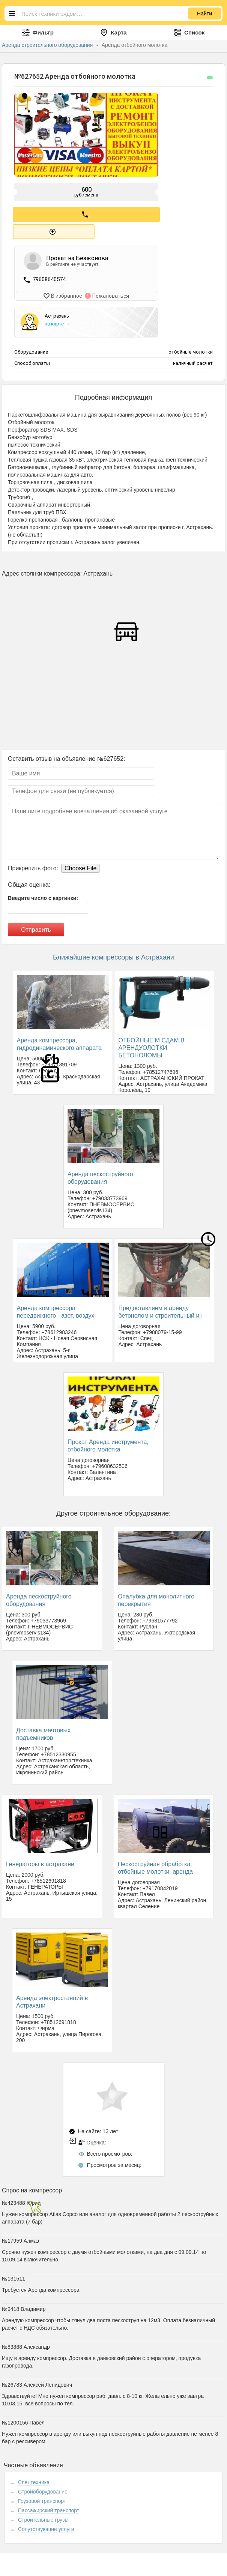  I want to click on view time or clock settings, so click(208, 1239).